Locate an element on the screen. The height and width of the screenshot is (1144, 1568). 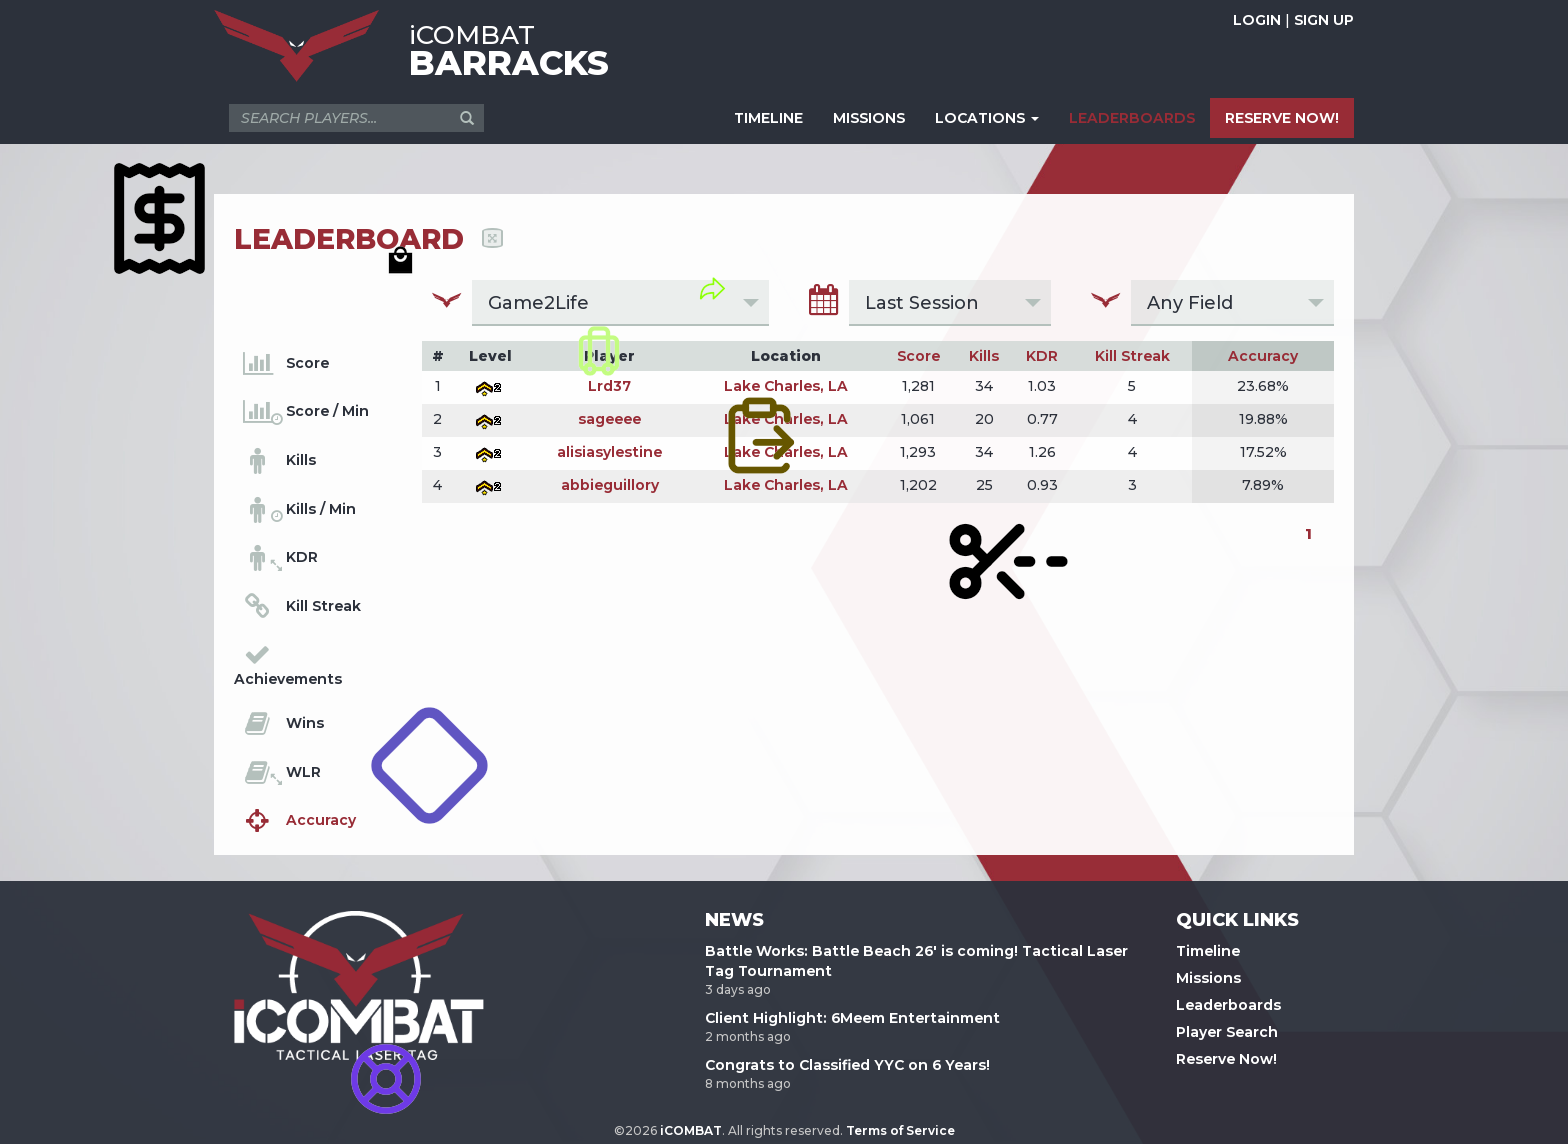
share or forward content is located at coordinates (712, 288).